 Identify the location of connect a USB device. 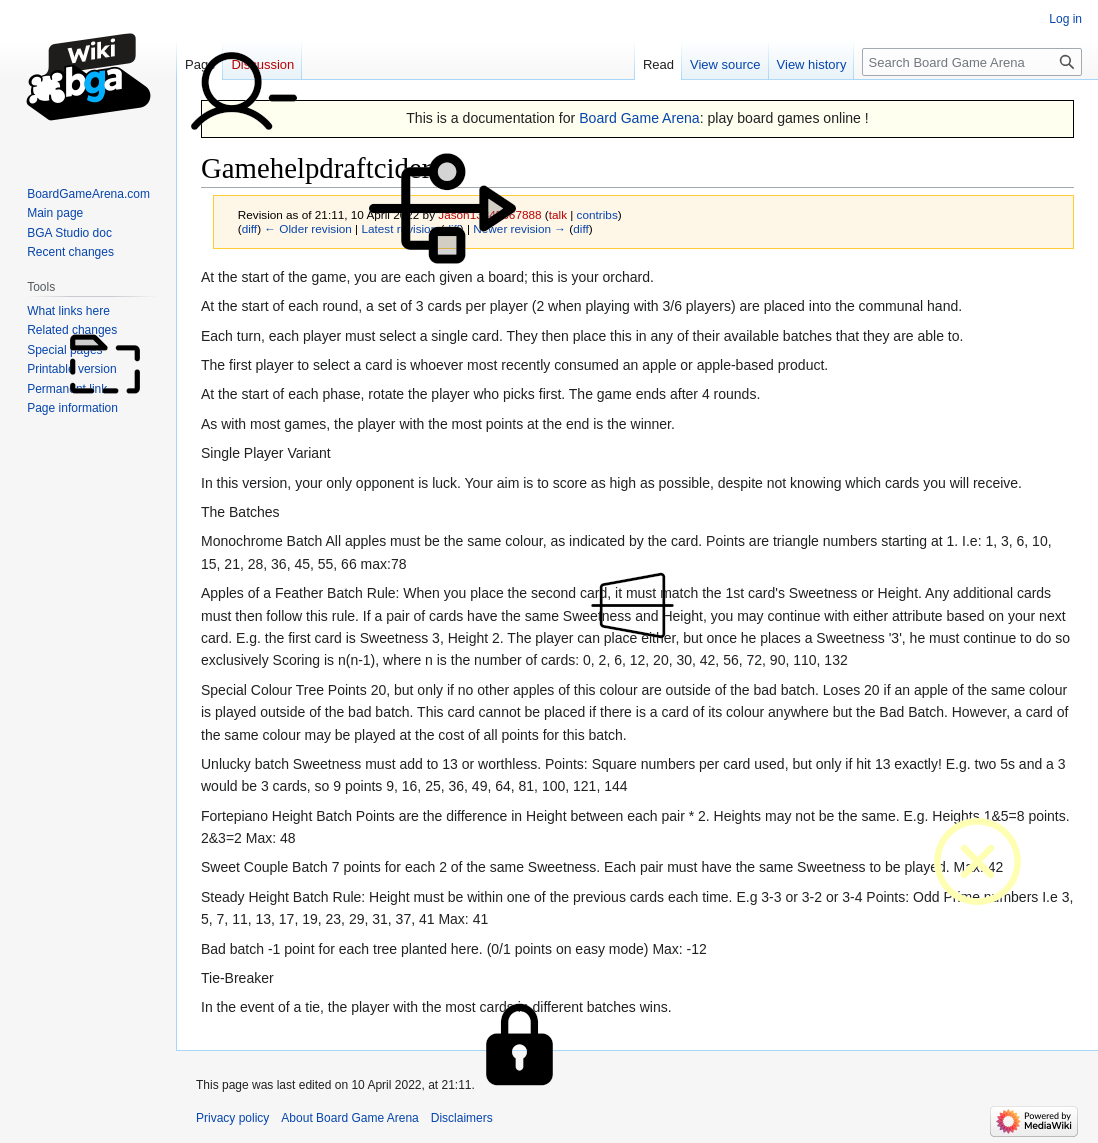
(442, 208).